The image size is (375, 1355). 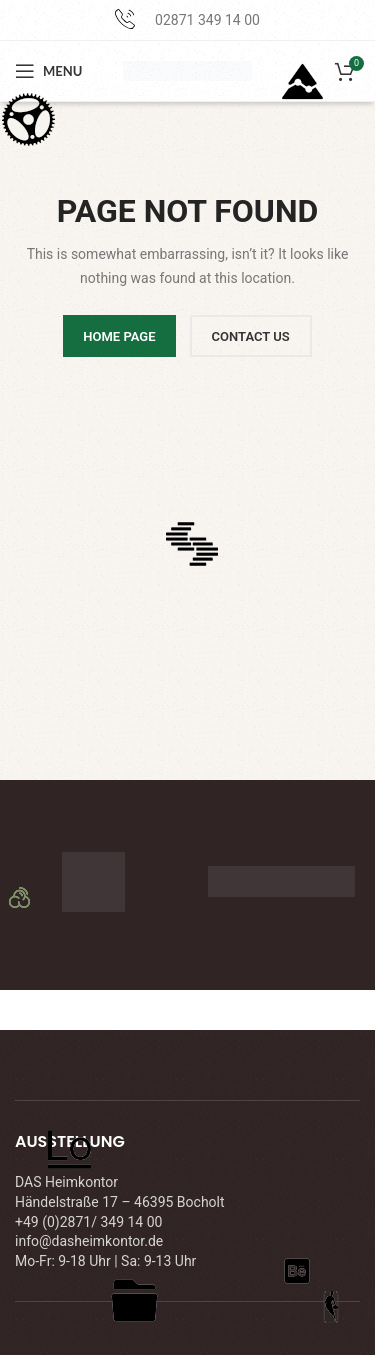 I want to click on open folder to view contents, so click(x=134, y=1300).